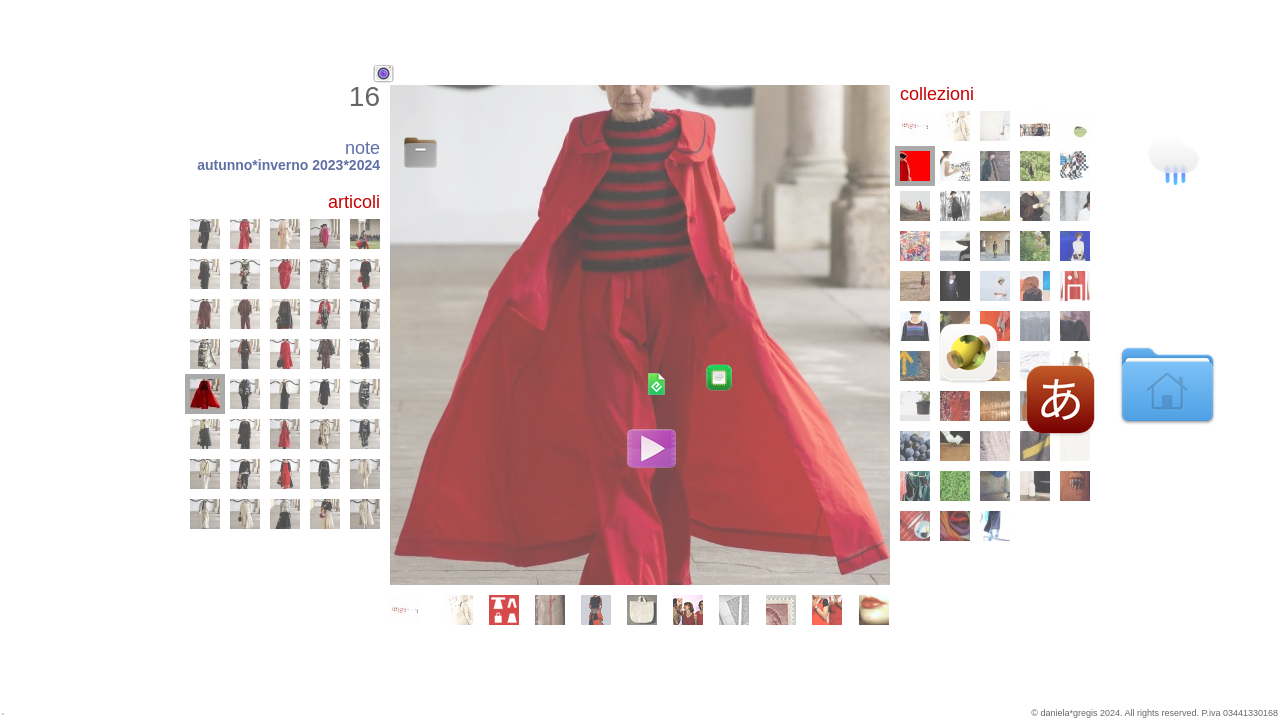  What do you see at coordinates (719, 378) in the screenshot?
I see `firmware file or system software package` at bounding box center [719, 378].